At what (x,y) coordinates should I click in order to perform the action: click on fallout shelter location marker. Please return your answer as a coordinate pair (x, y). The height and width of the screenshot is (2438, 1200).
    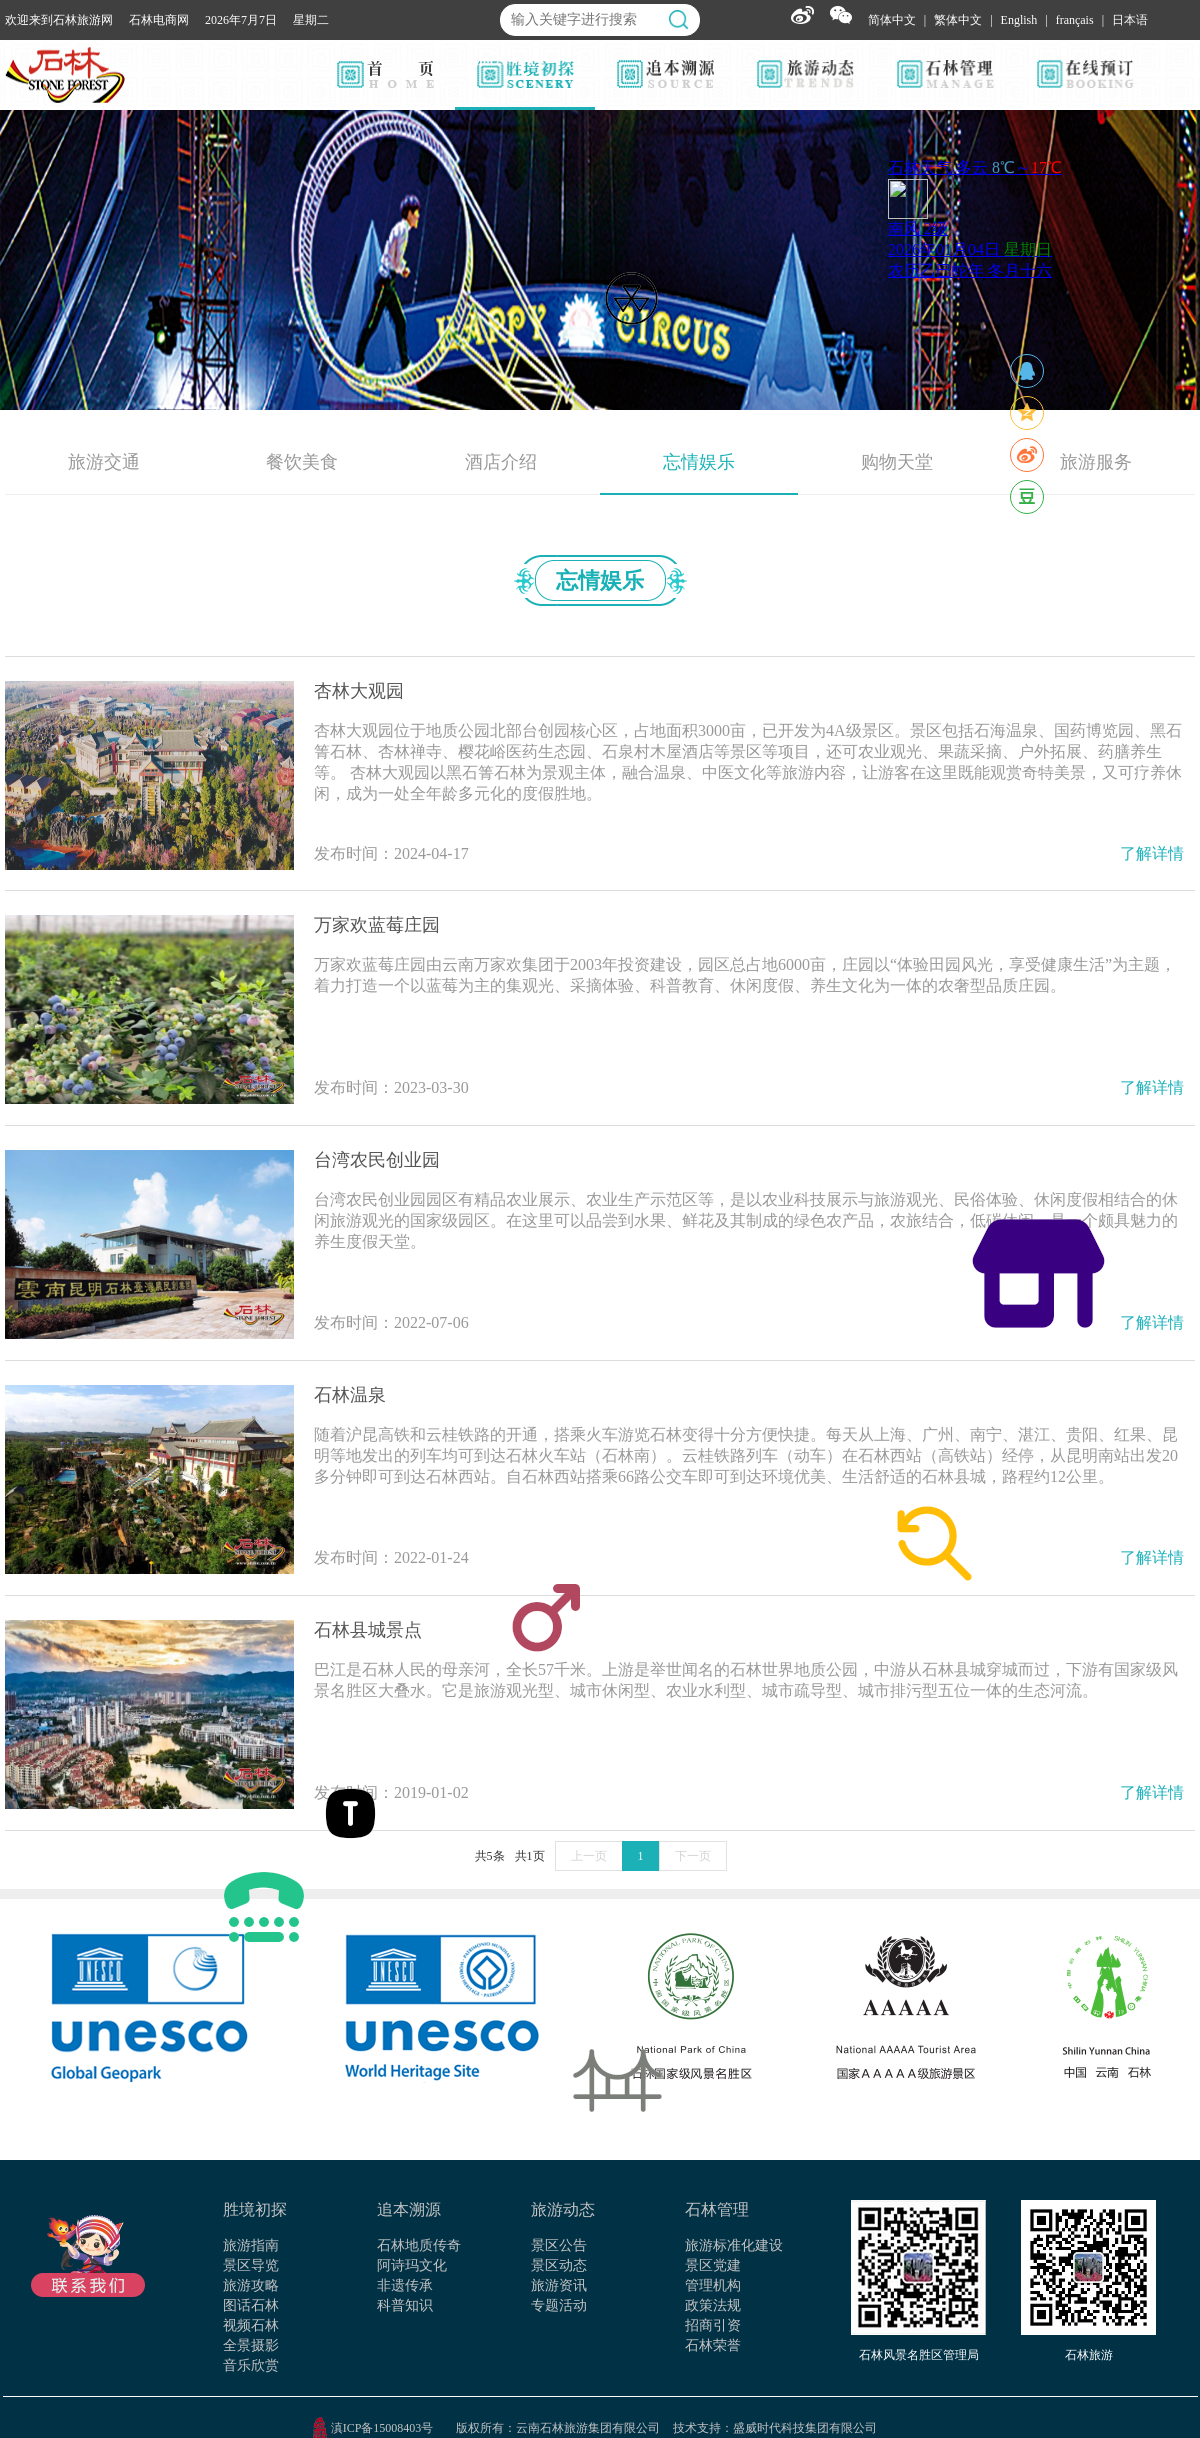
    Looking at the image, I should click on (631, 298).